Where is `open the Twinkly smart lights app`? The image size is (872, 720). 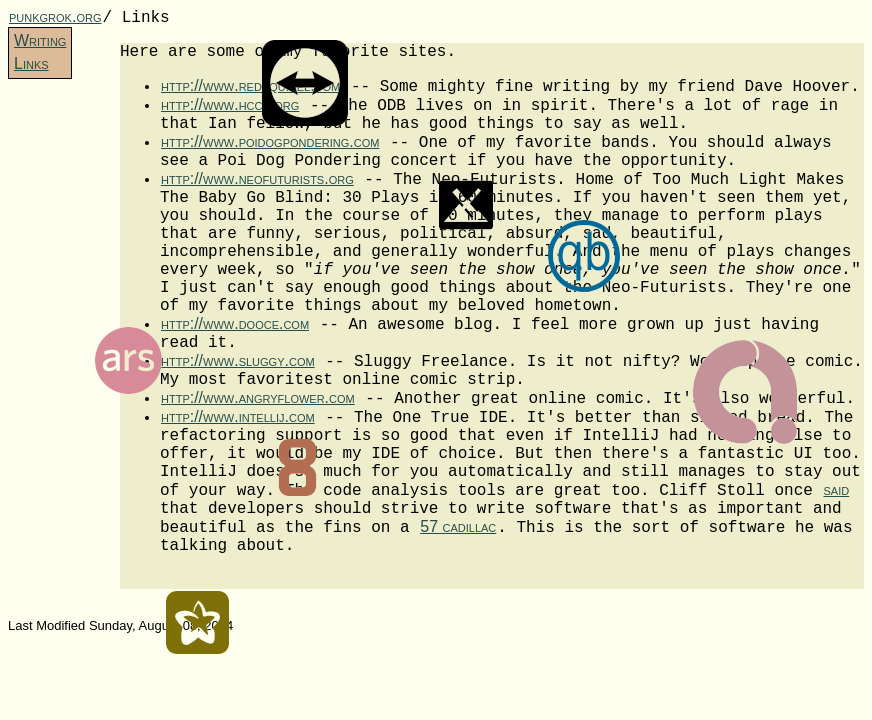
open the Twinkly smart lights app is located at coordinates (197, 622).